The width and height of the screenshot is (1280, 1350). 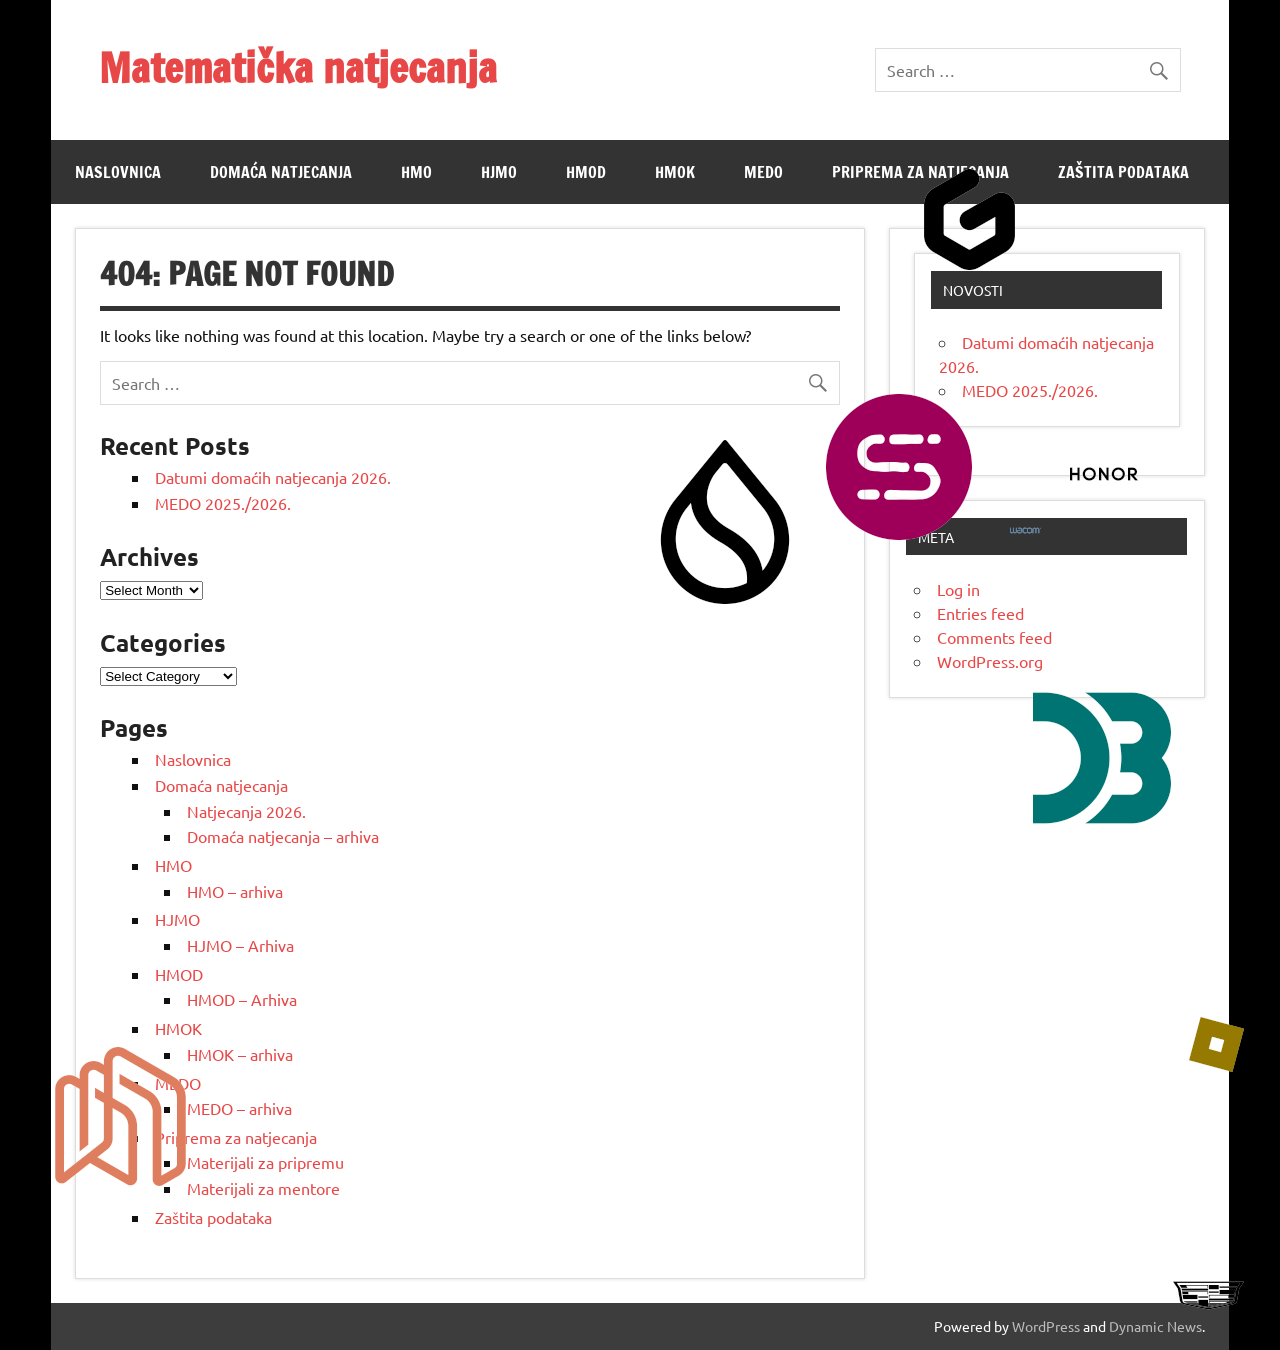 I want to click on open the Roblox app, so click(x=1216, y=1044).